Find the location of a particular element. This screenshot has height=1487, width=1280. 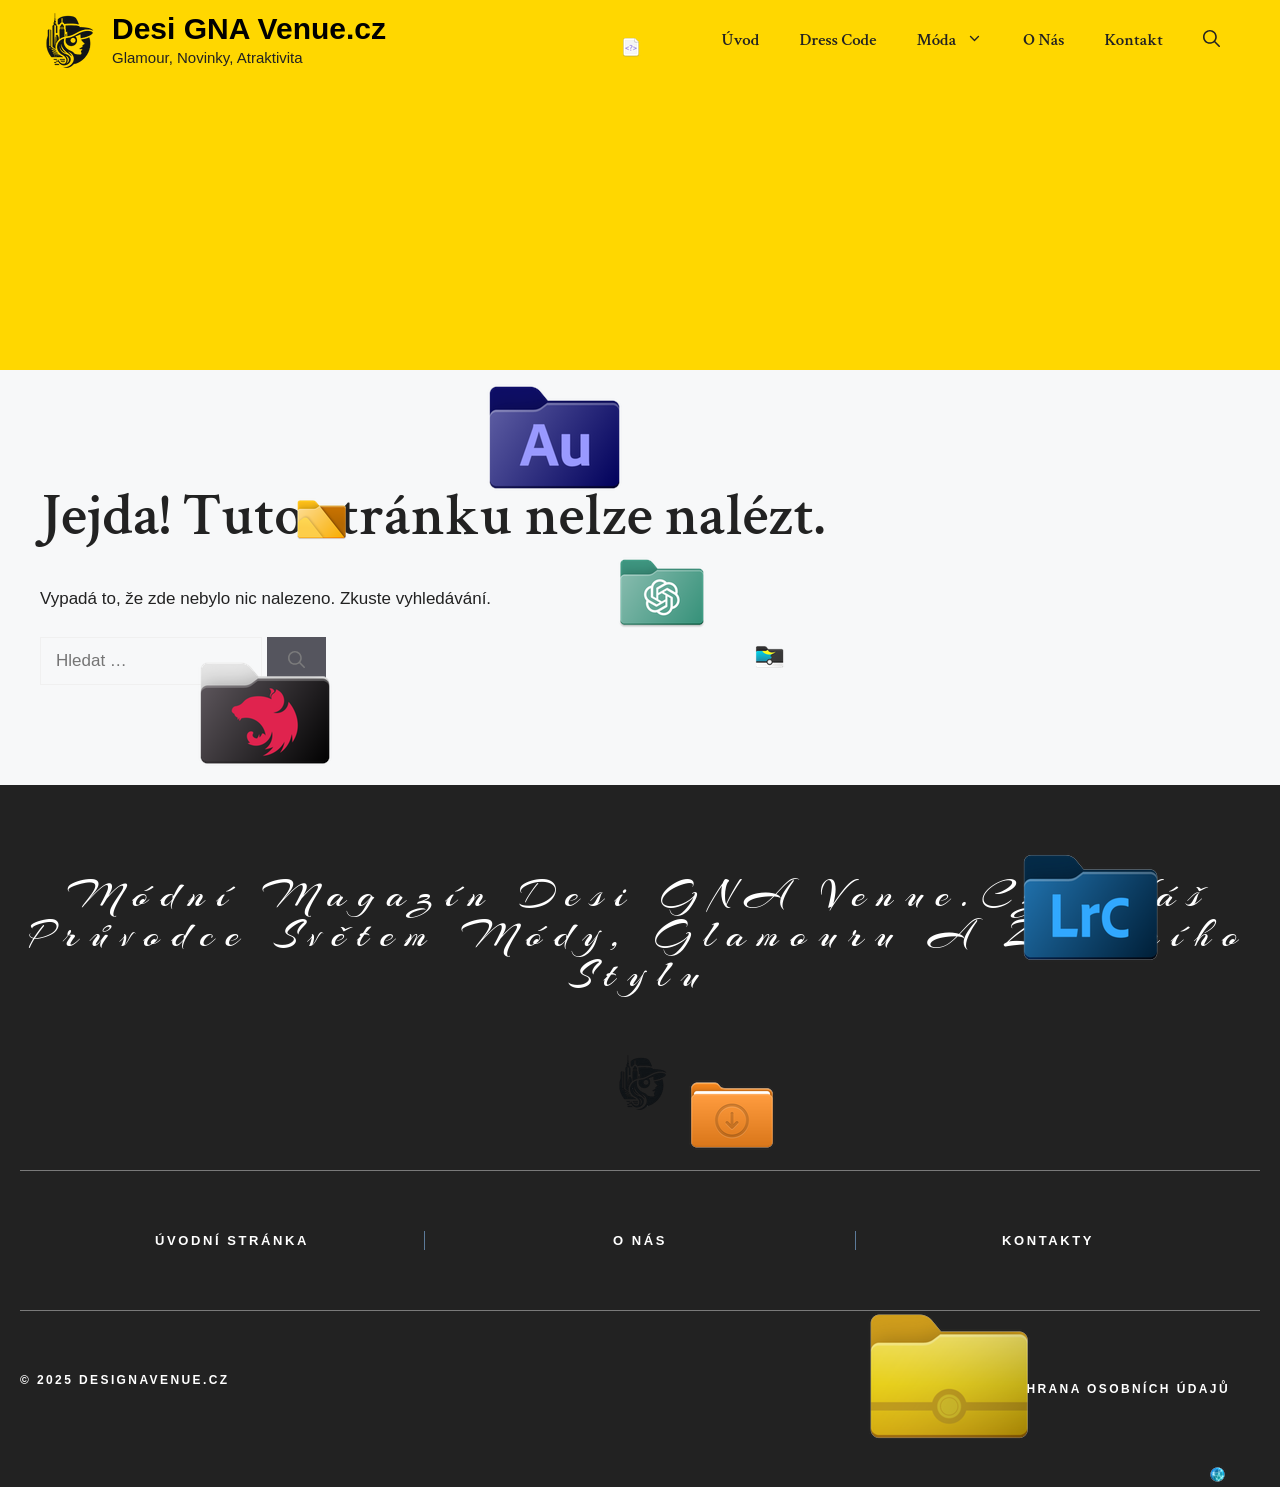

open a PHP source code file is located at coordinates (631, 47).